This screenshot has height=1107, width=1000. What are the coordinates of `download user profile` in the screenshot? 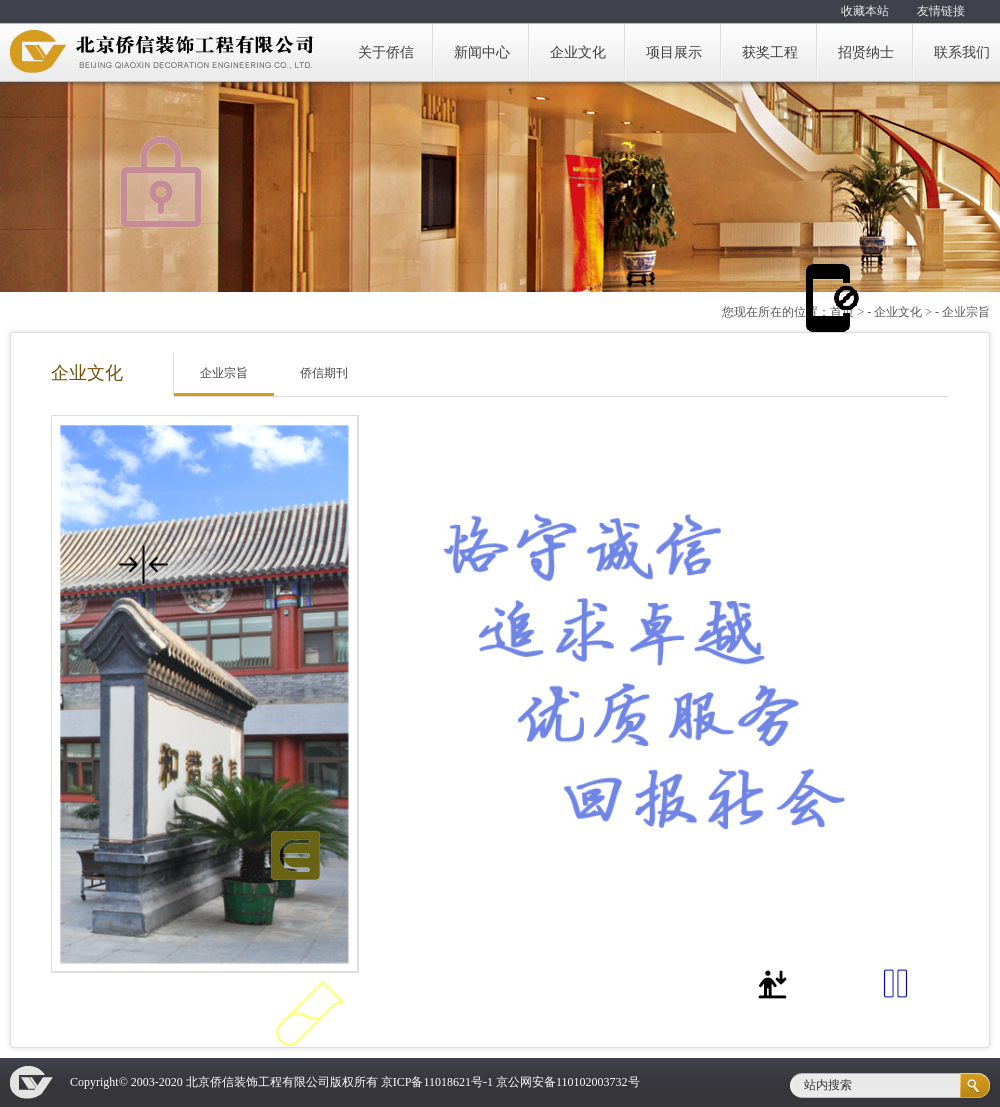 It's located at (772, 984).